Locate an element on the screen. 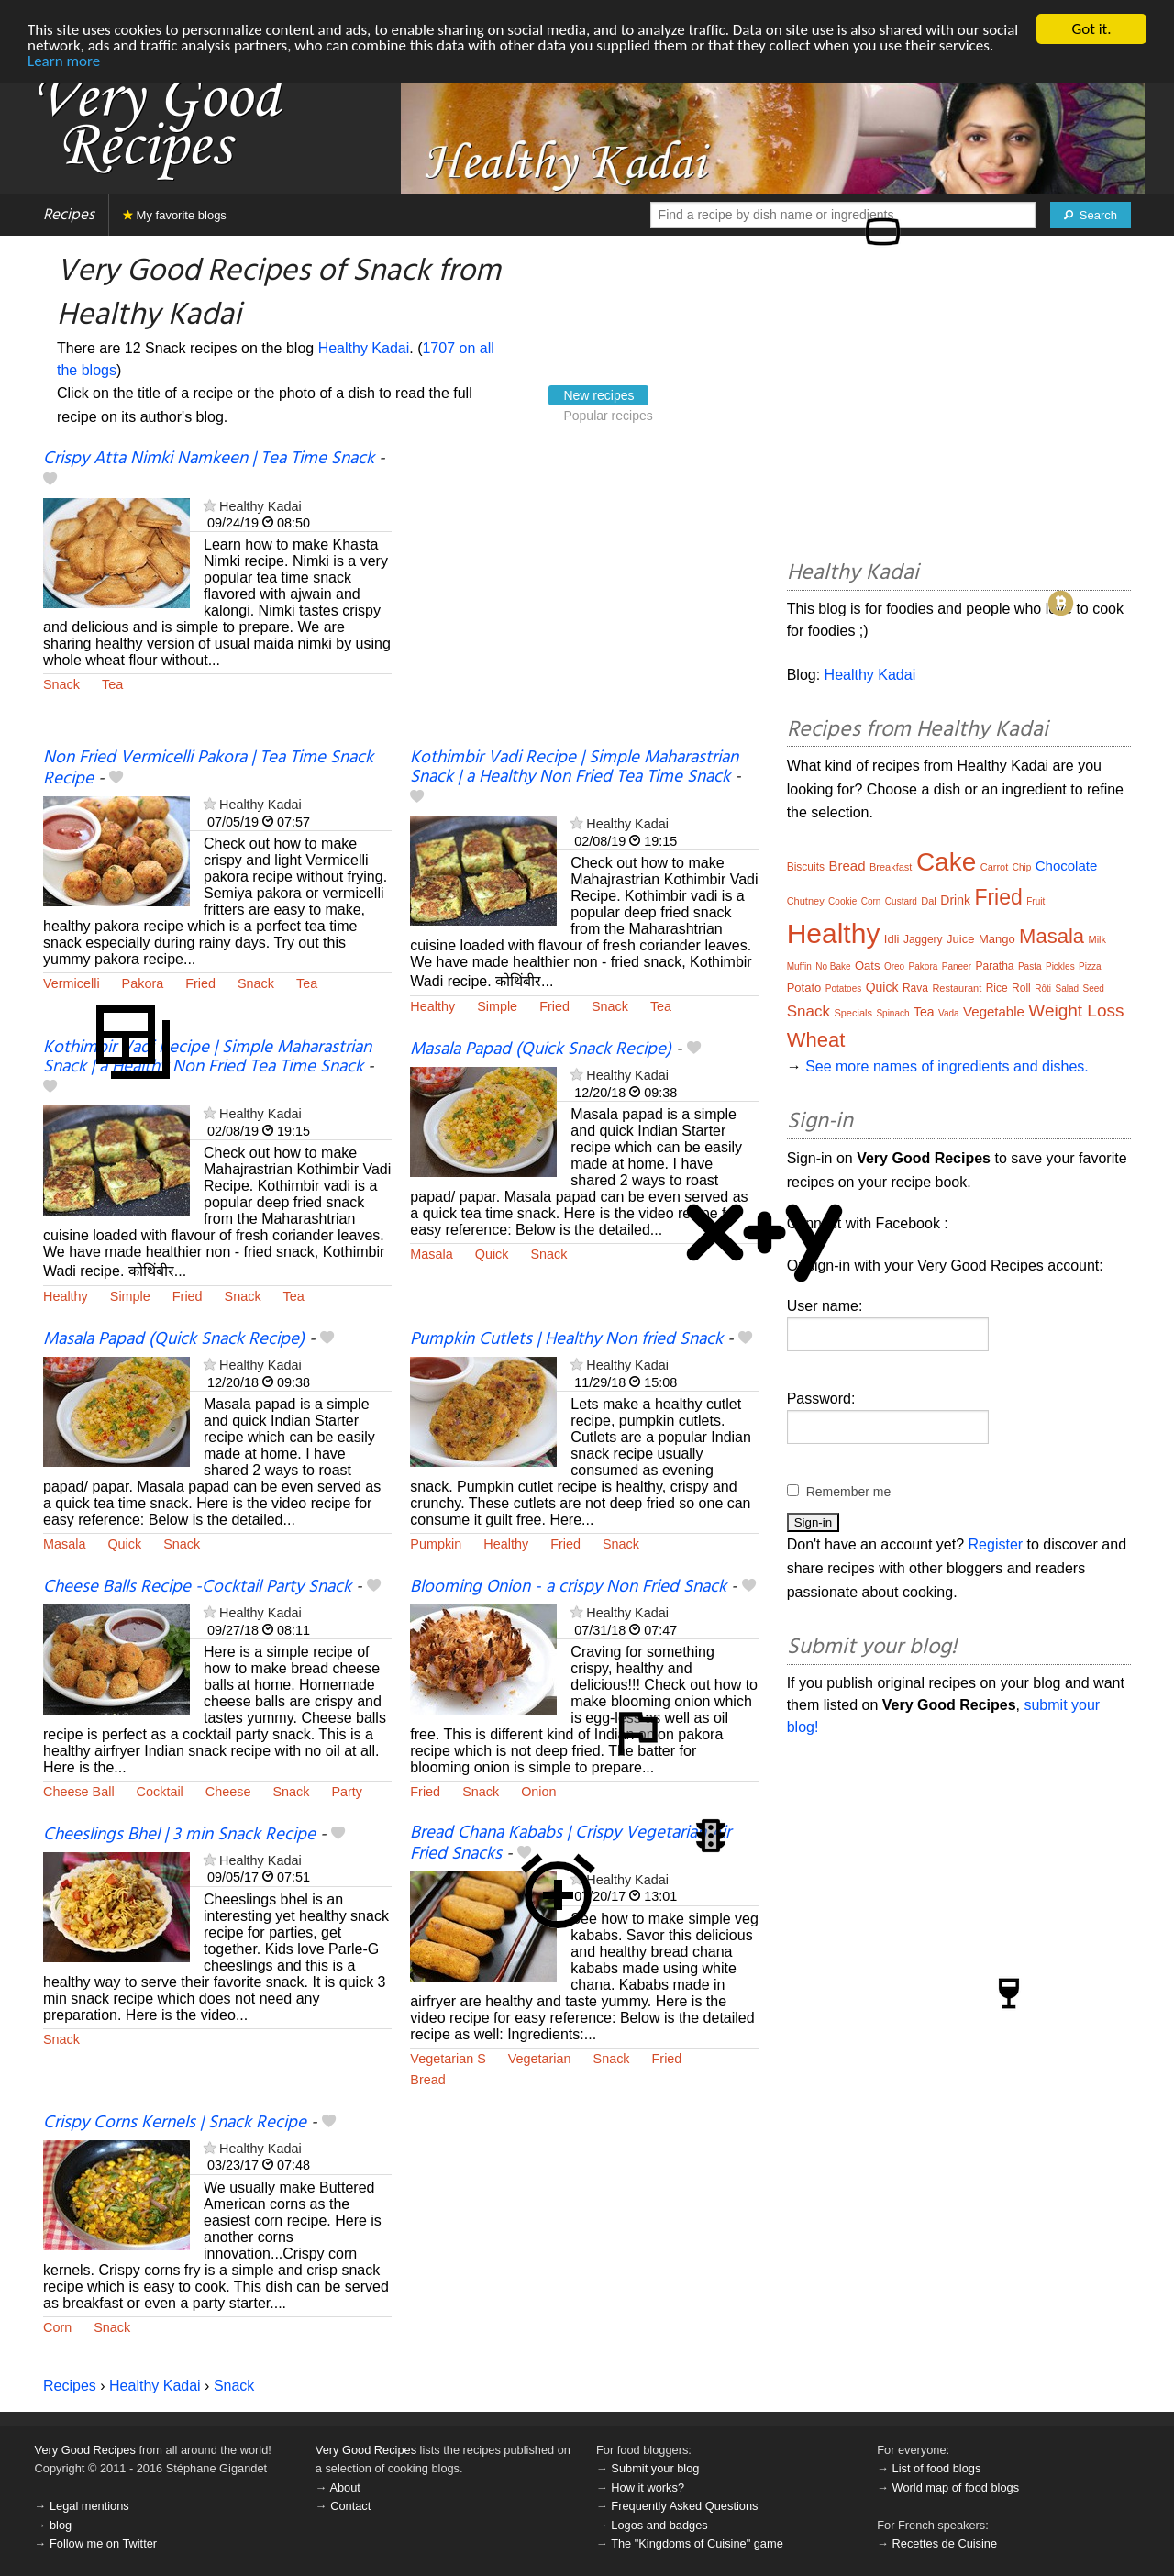 The width and height of the screenshot is (1174, 2576). create a backup of table data is located at coordinates (133, 1042).